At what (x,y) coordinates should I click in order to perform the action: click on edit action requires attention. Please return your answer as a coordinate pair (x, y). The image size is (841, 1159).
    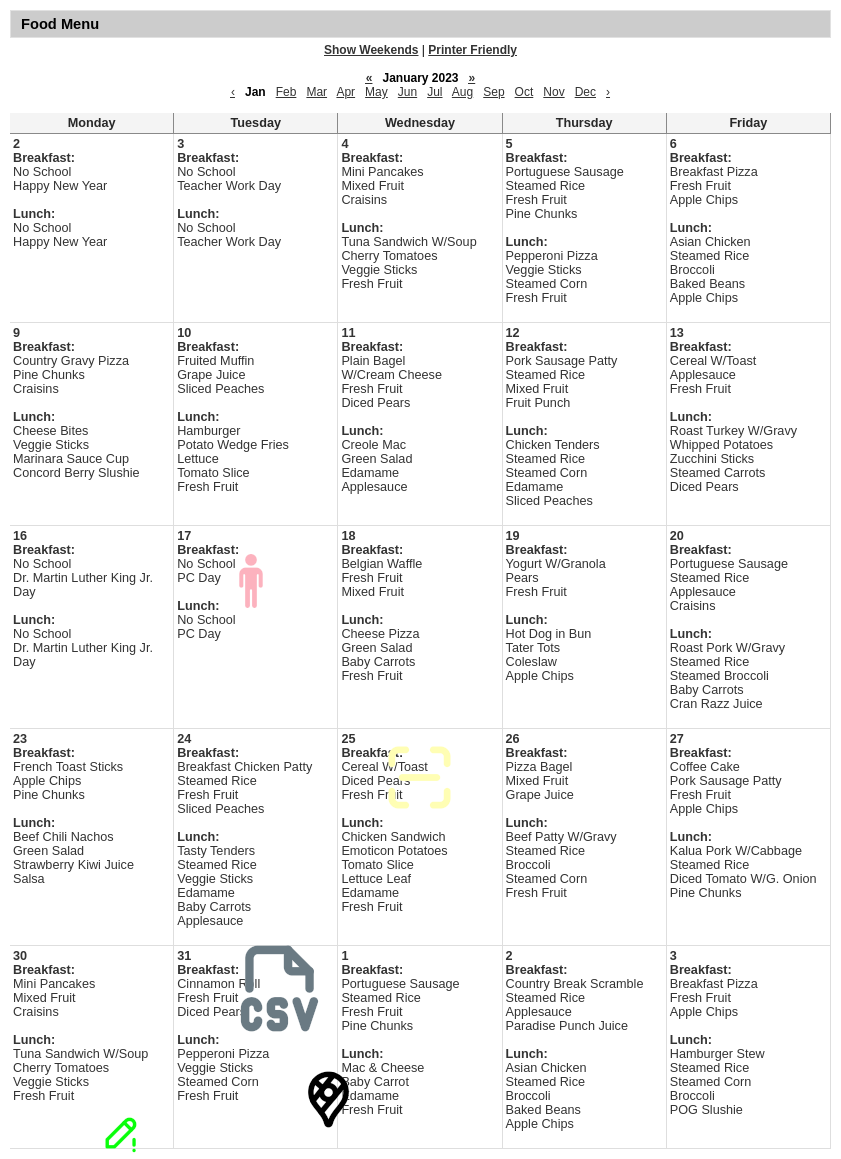
    Looking at the image, I should click on (121, 1132).